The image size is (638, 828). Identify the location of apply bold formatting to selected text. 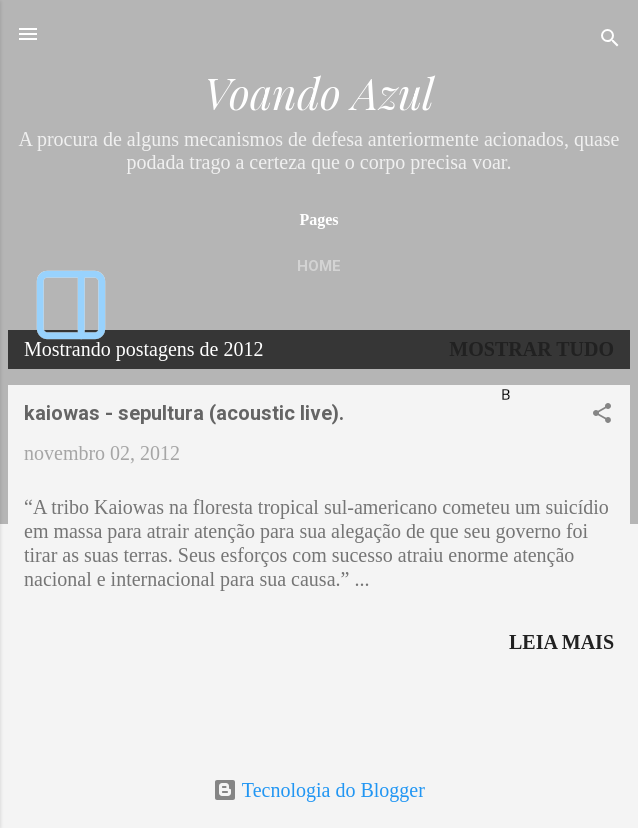
(505, 394).